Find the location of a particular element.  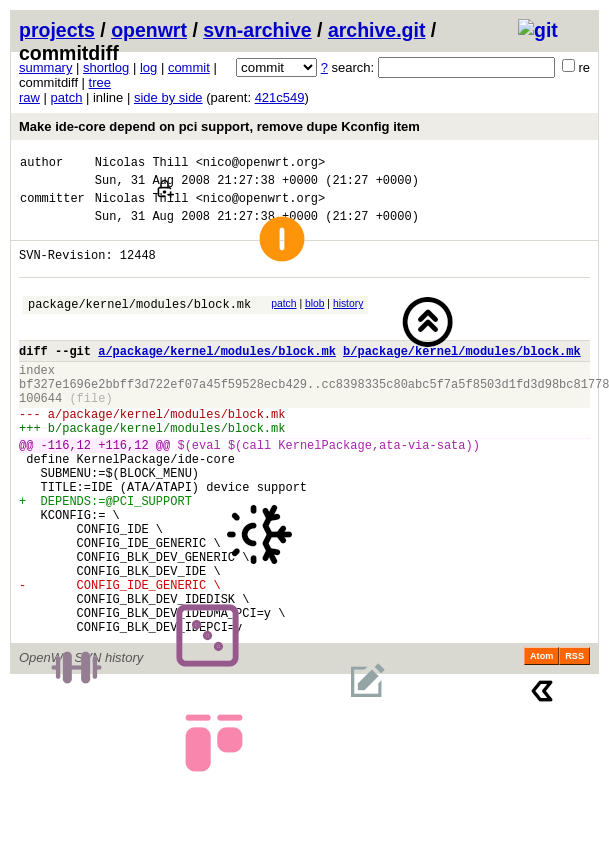

switch to kanban board view is located at coordinates (214, 743).